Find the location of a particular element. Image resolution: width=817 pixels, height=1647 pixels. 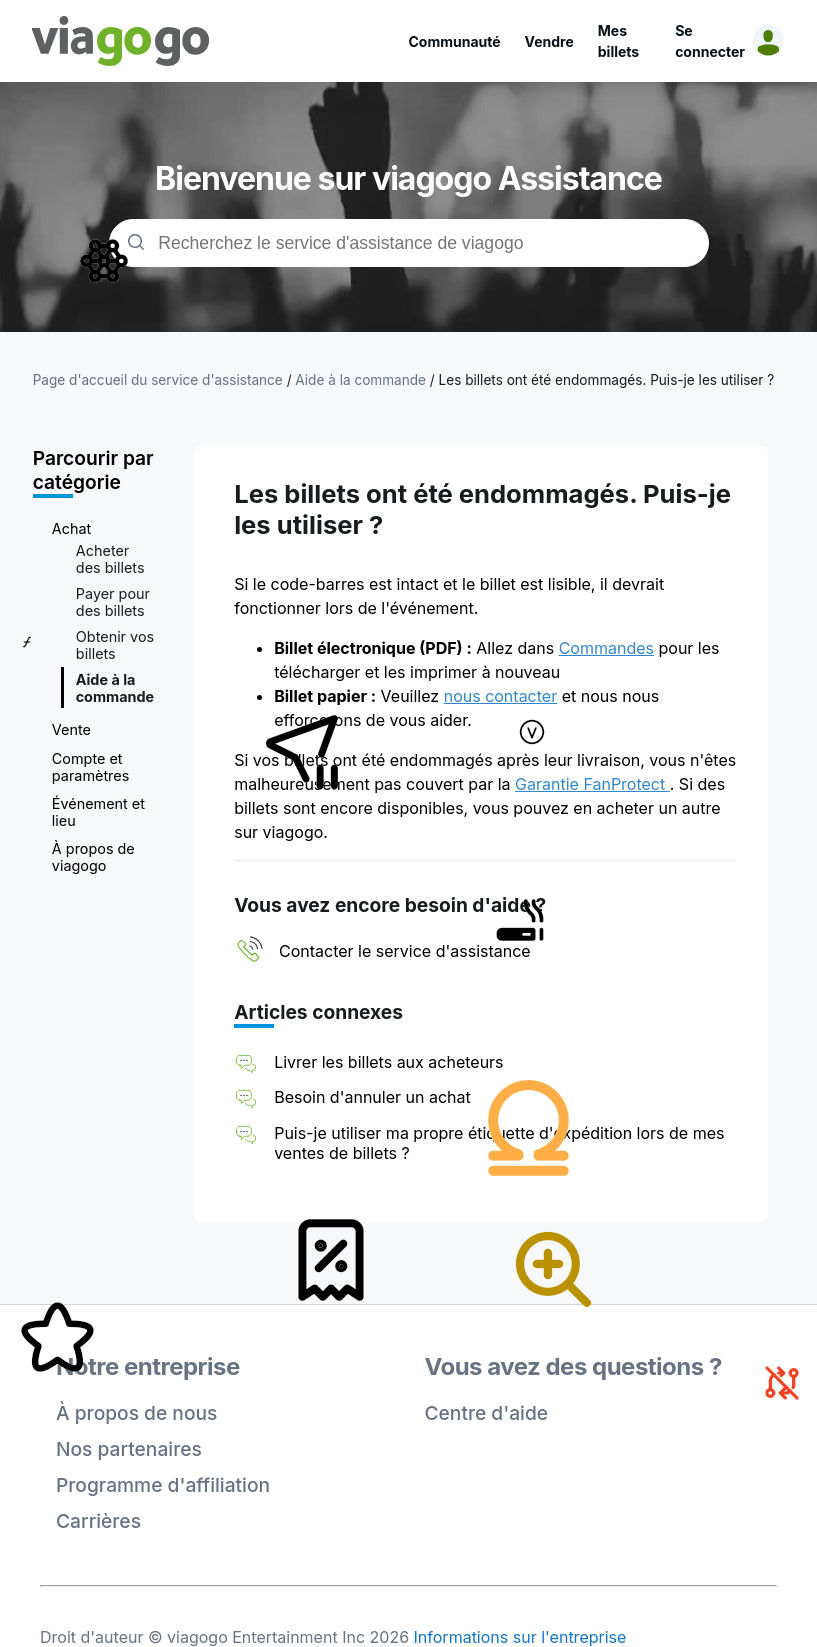

indicates a designated smoking area is located at coordinates (520, 920).